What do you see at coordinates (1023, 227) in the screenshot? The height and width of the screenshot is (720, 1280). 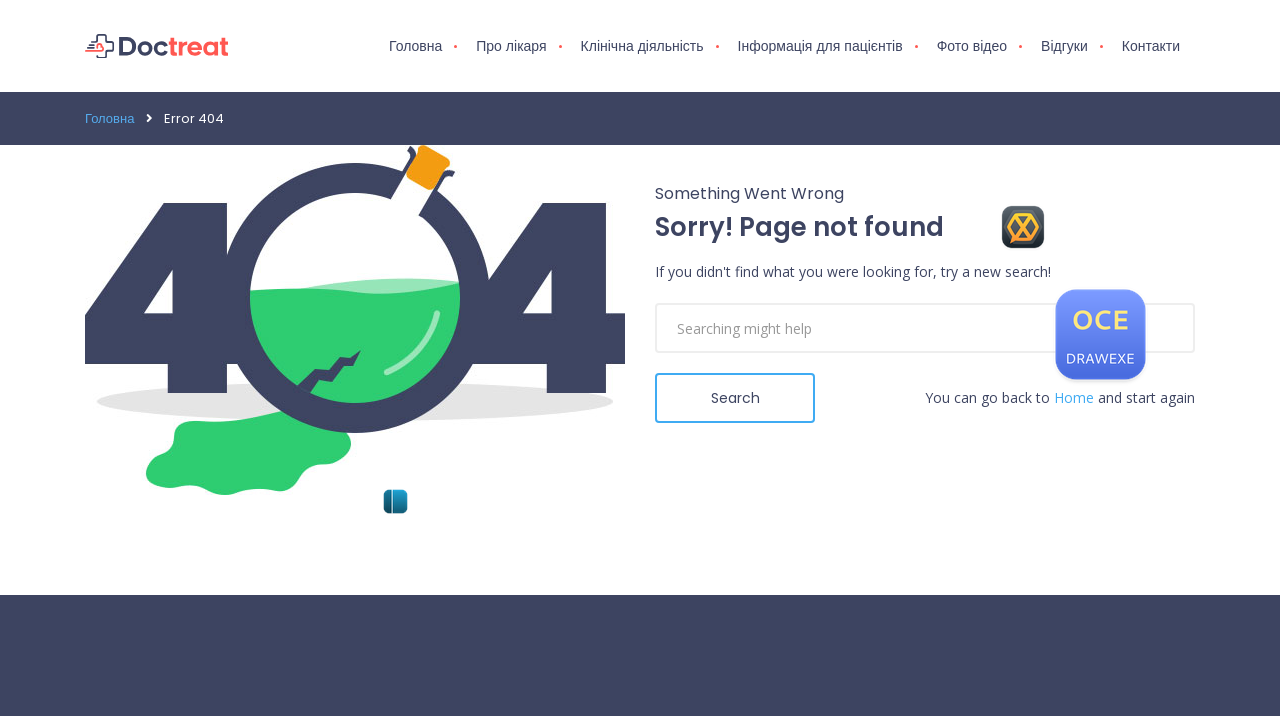 I see `open hexchat irc client` at bounding box center [1023, 227].